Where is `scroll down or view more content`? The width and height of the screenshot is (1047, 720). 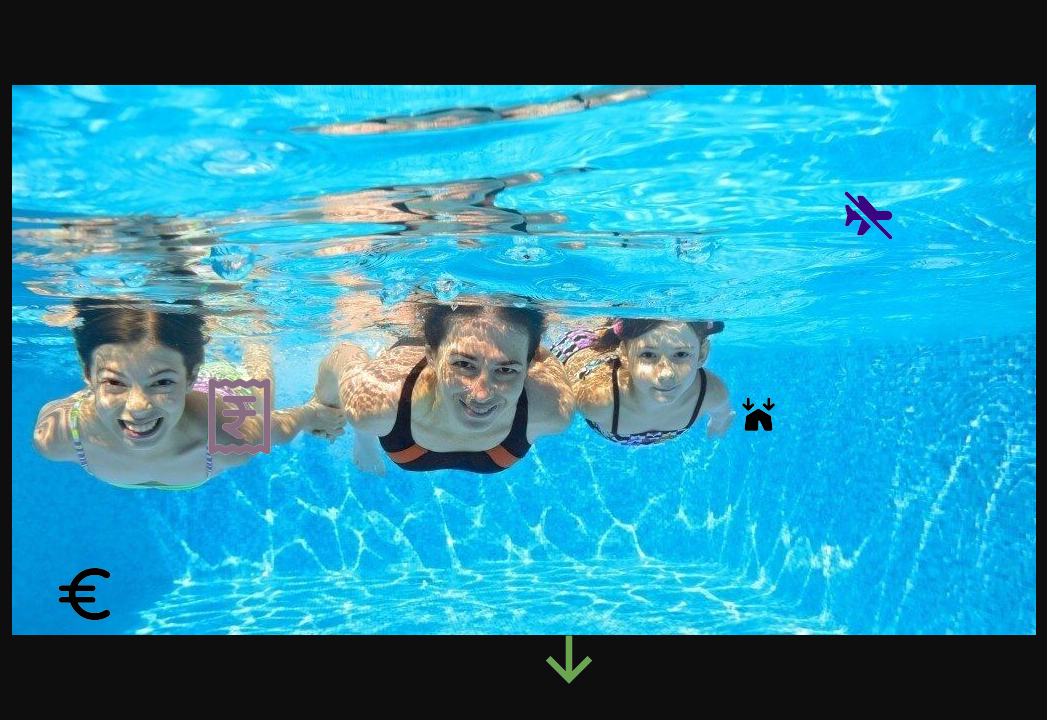
scroll down or view more content is located at coordinates (569, 659).